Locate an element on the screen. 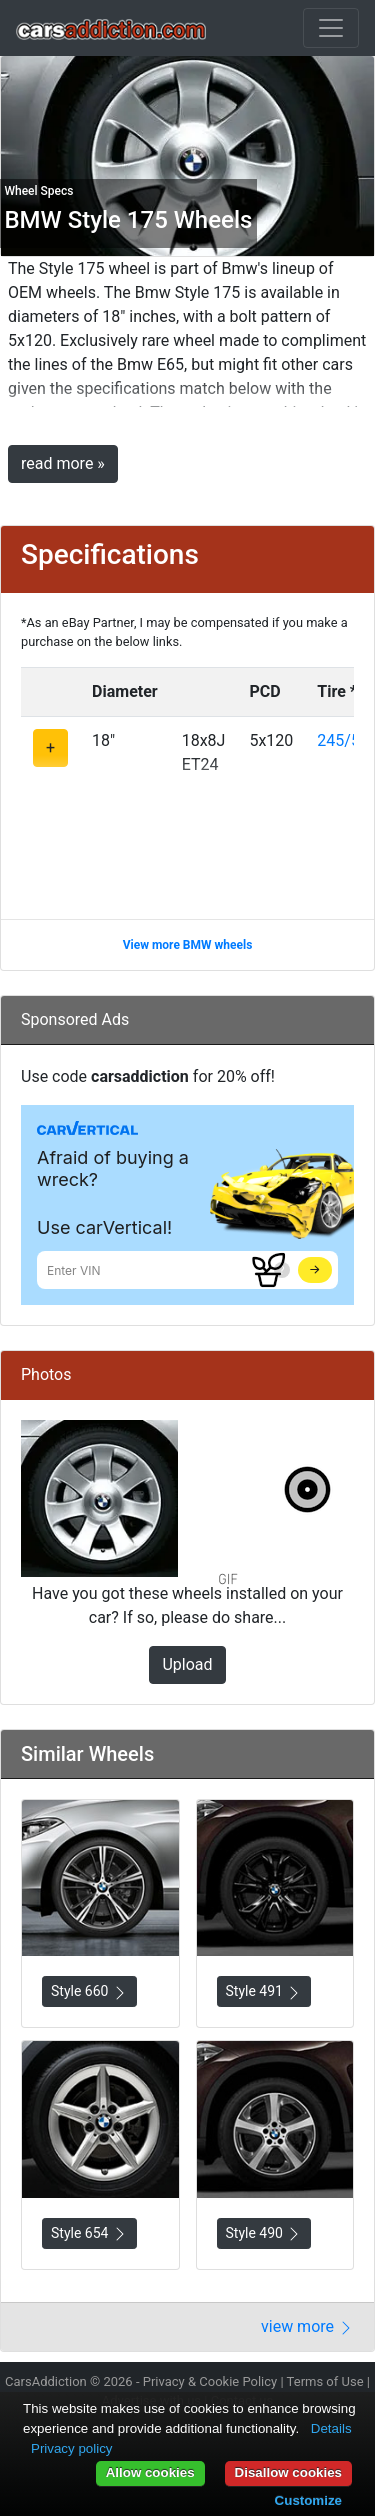  browse music albums is located at coordinates (307, 1489).